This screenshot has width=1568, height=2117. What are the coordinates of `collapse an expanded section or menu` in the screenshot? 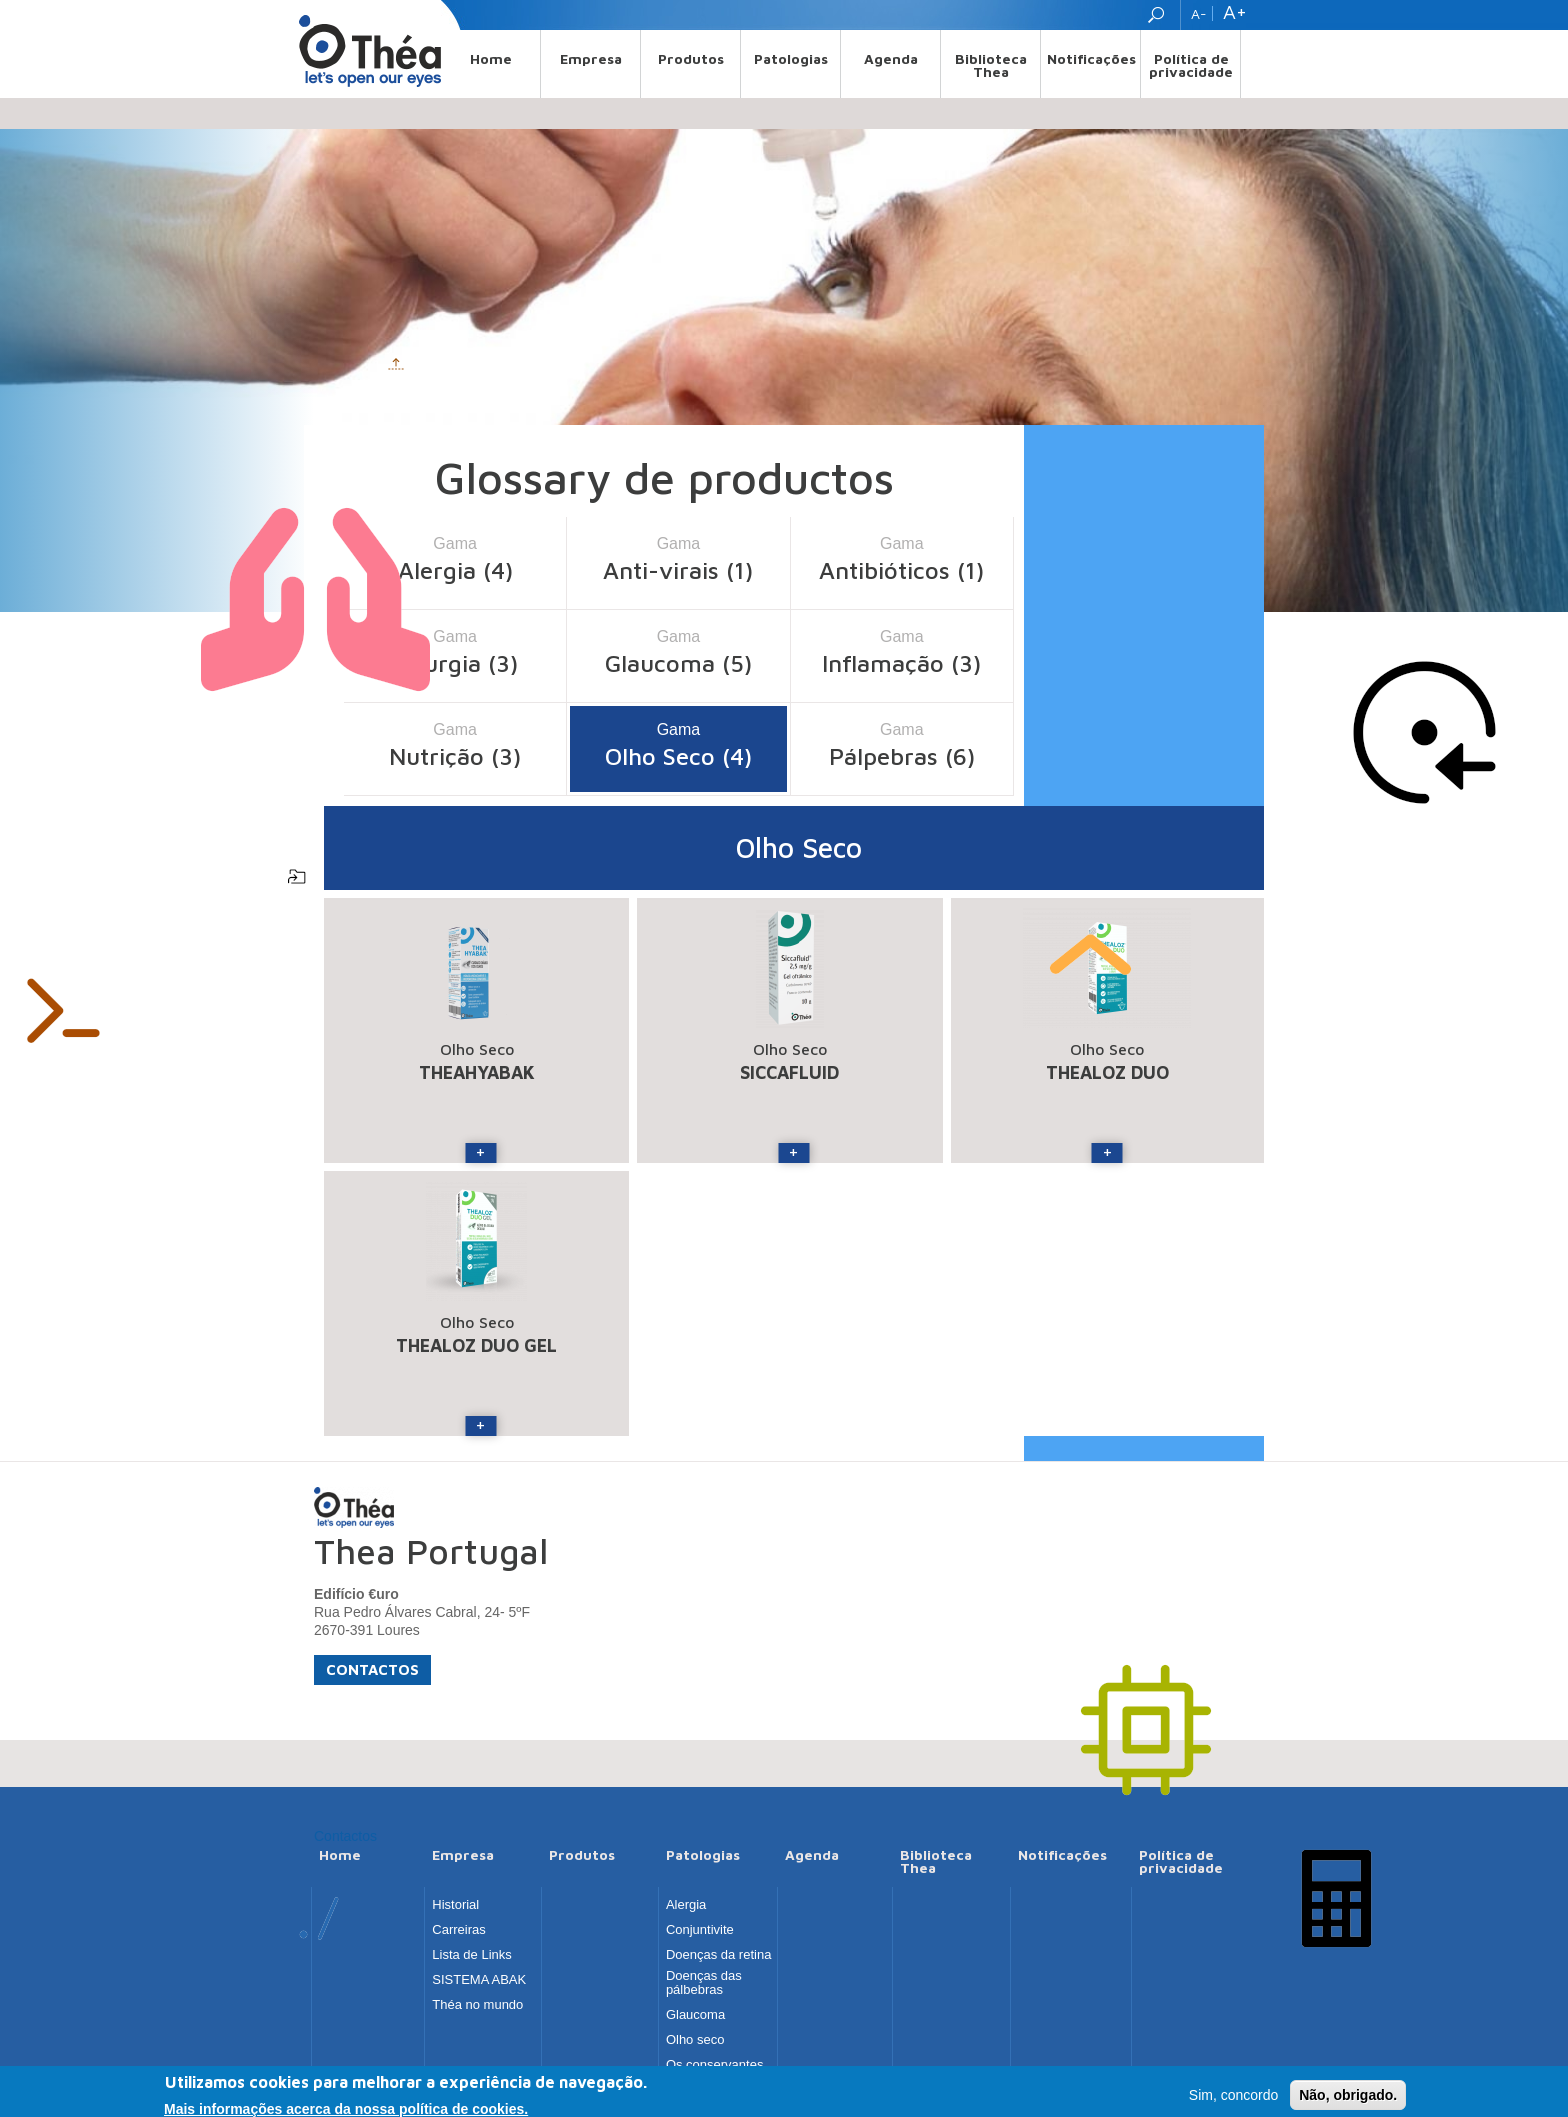 It's located at (1090, 957).